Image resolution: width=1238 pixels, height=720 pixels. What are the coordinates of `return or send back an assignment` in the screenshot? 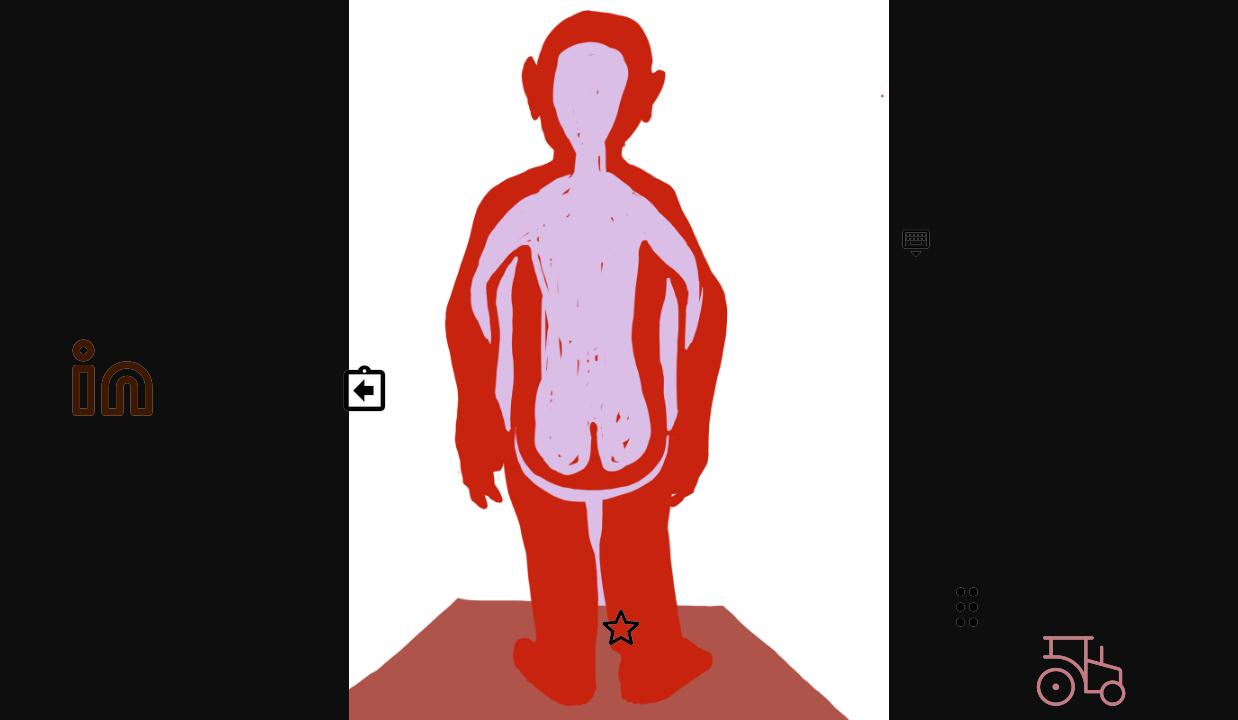 It's located at (364, 390).